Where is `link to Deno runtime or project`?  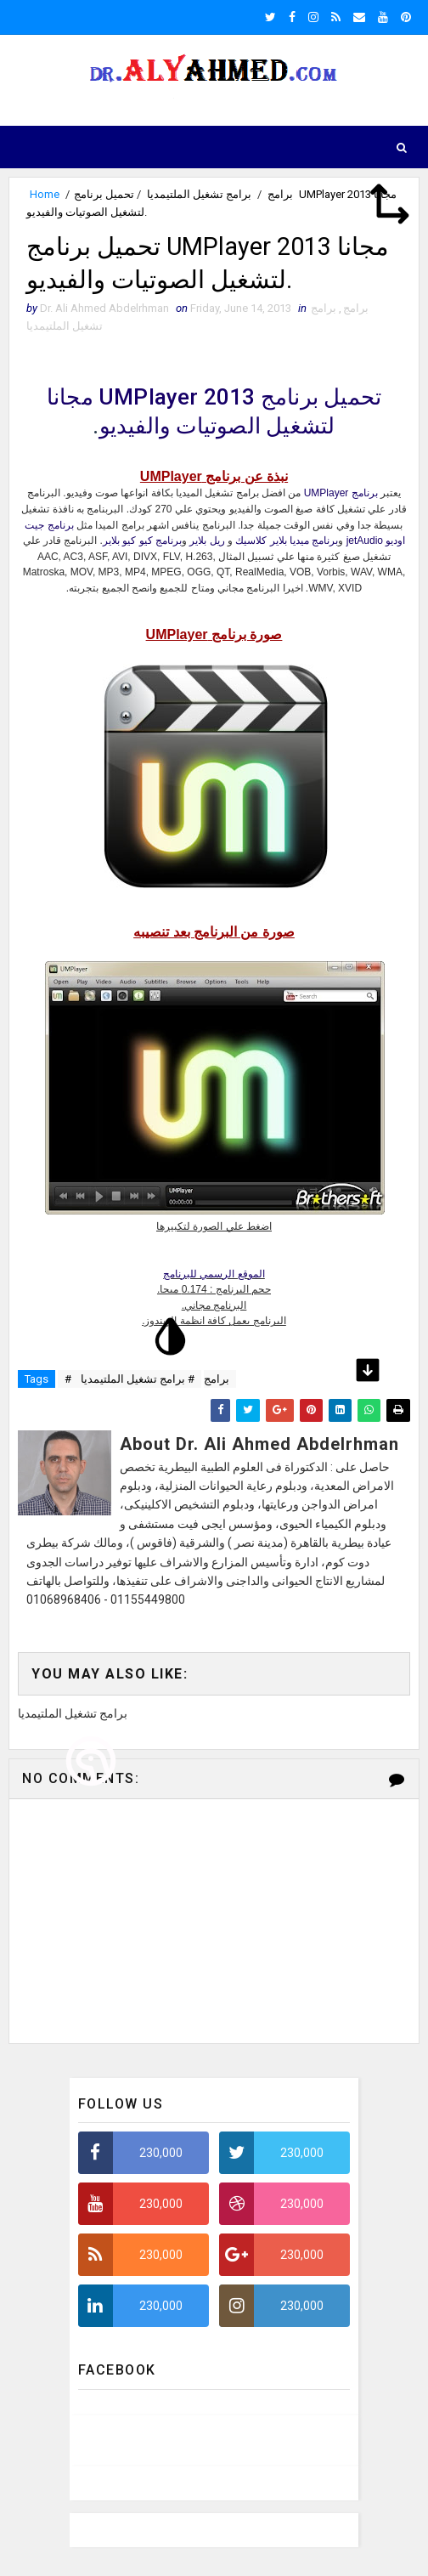 link to Deno runtime or project is located at coordinates (91, 1761).